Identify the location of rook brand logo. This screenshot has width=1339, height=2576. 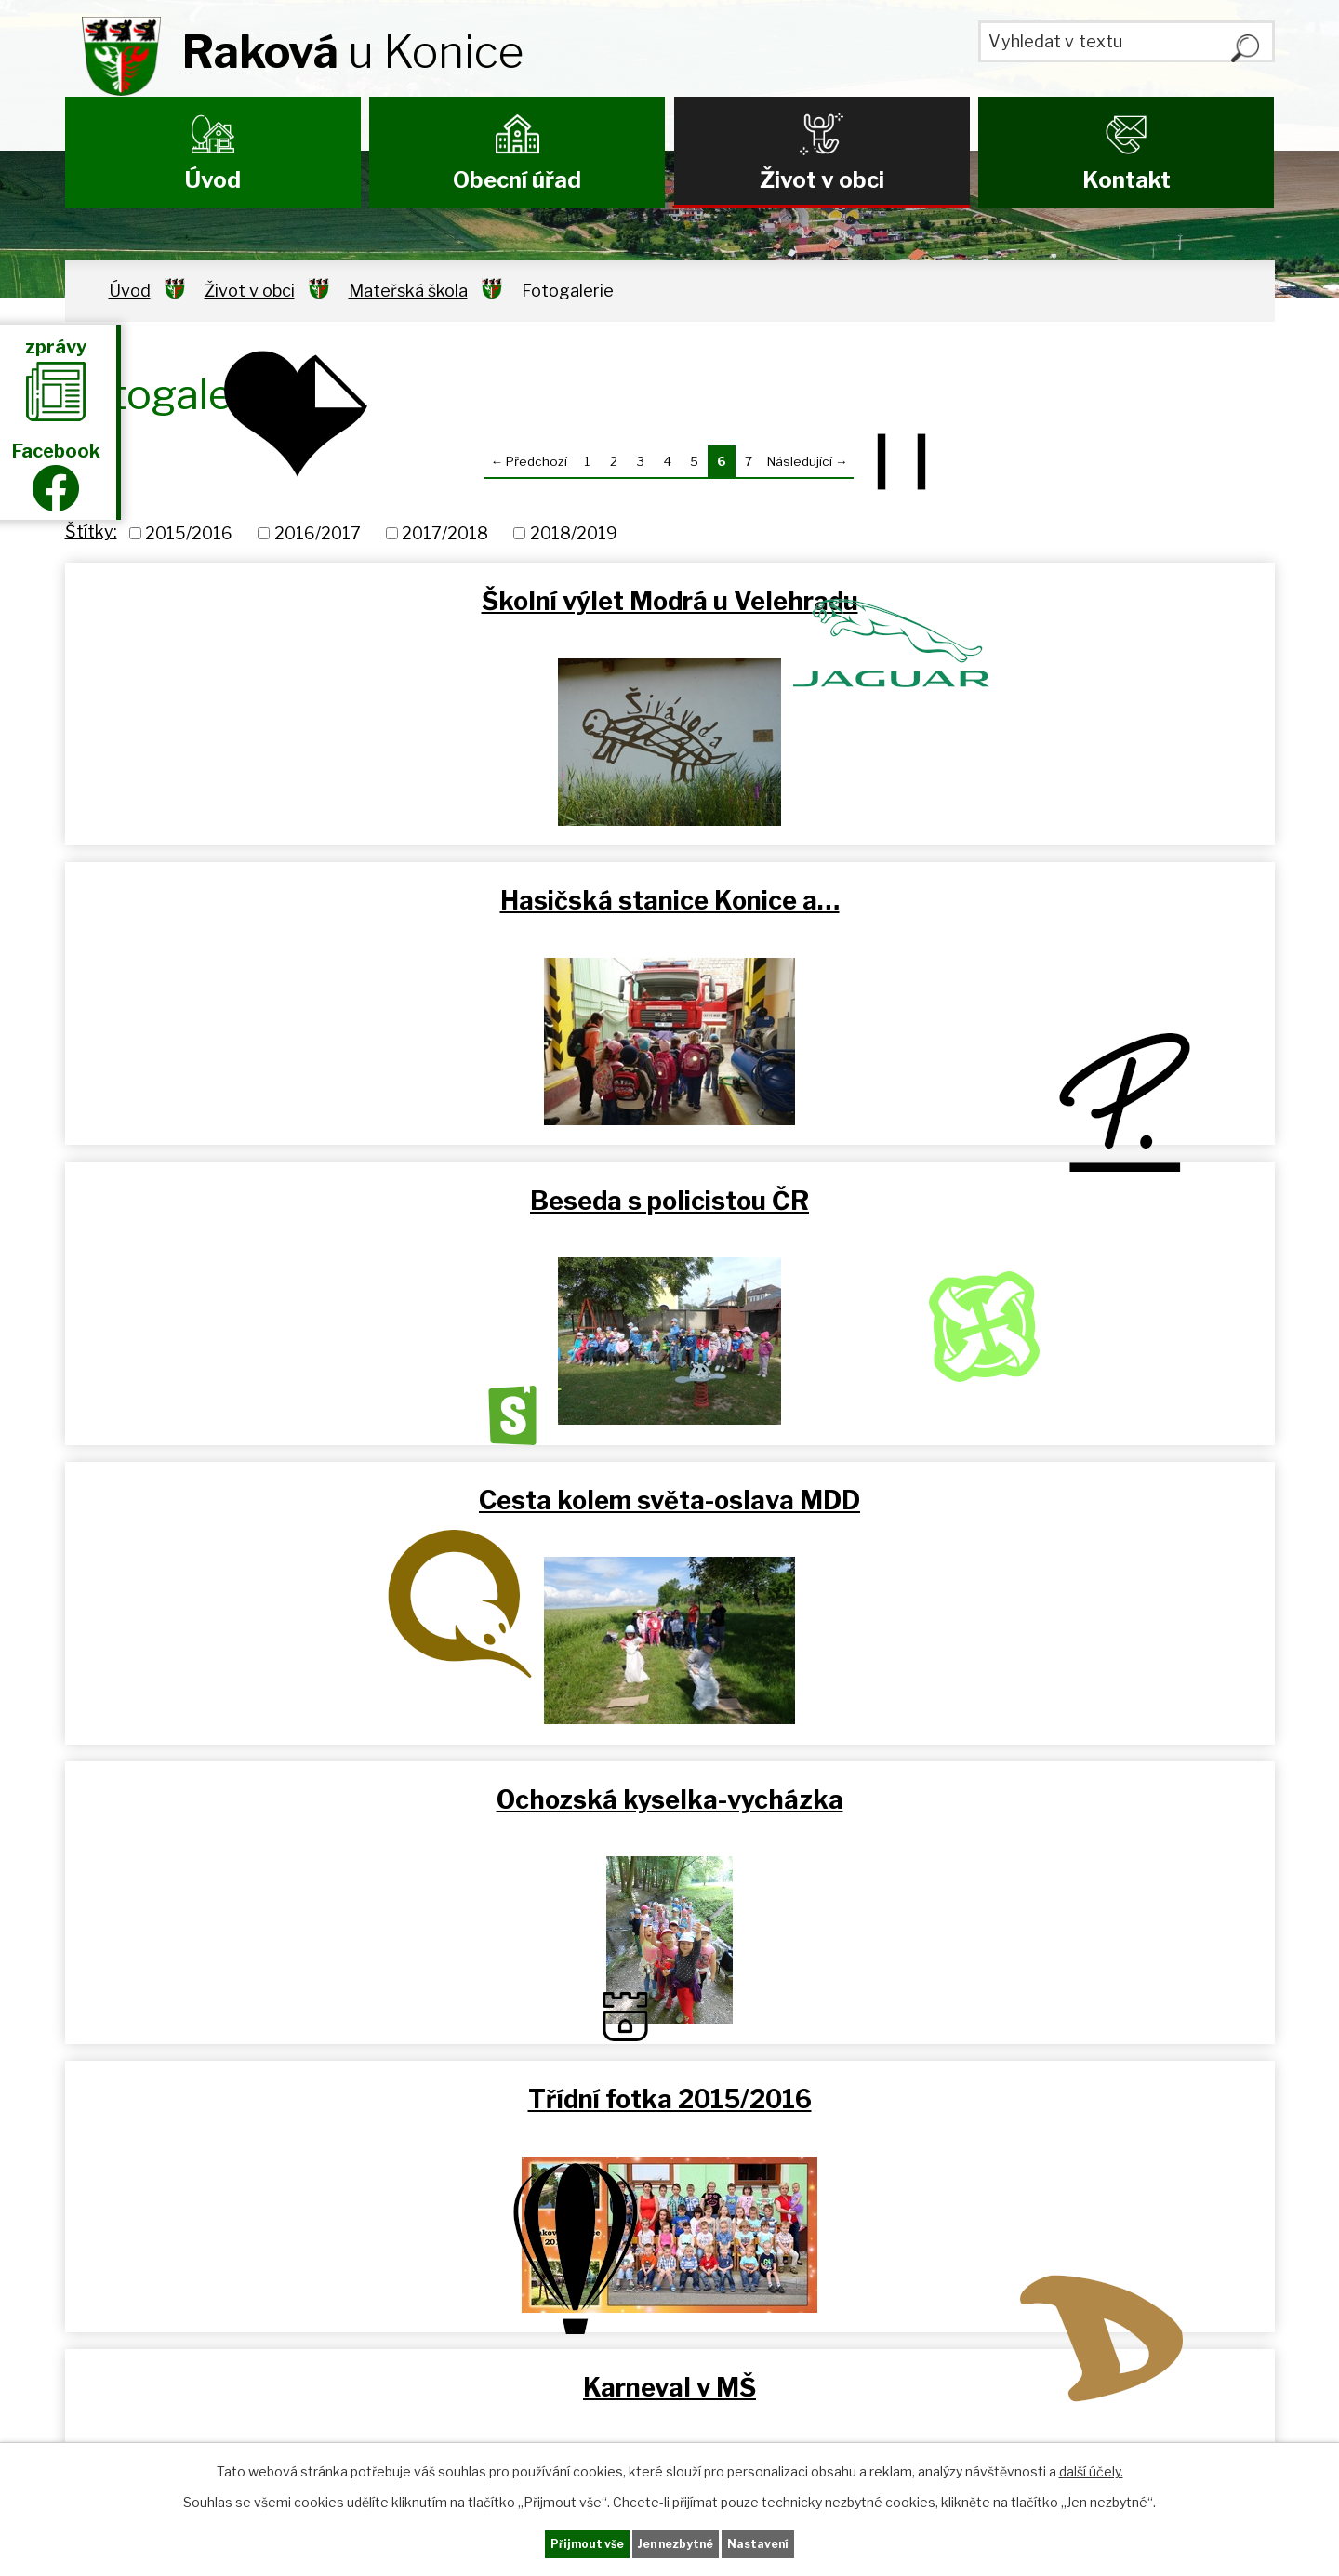
(625, 2016).